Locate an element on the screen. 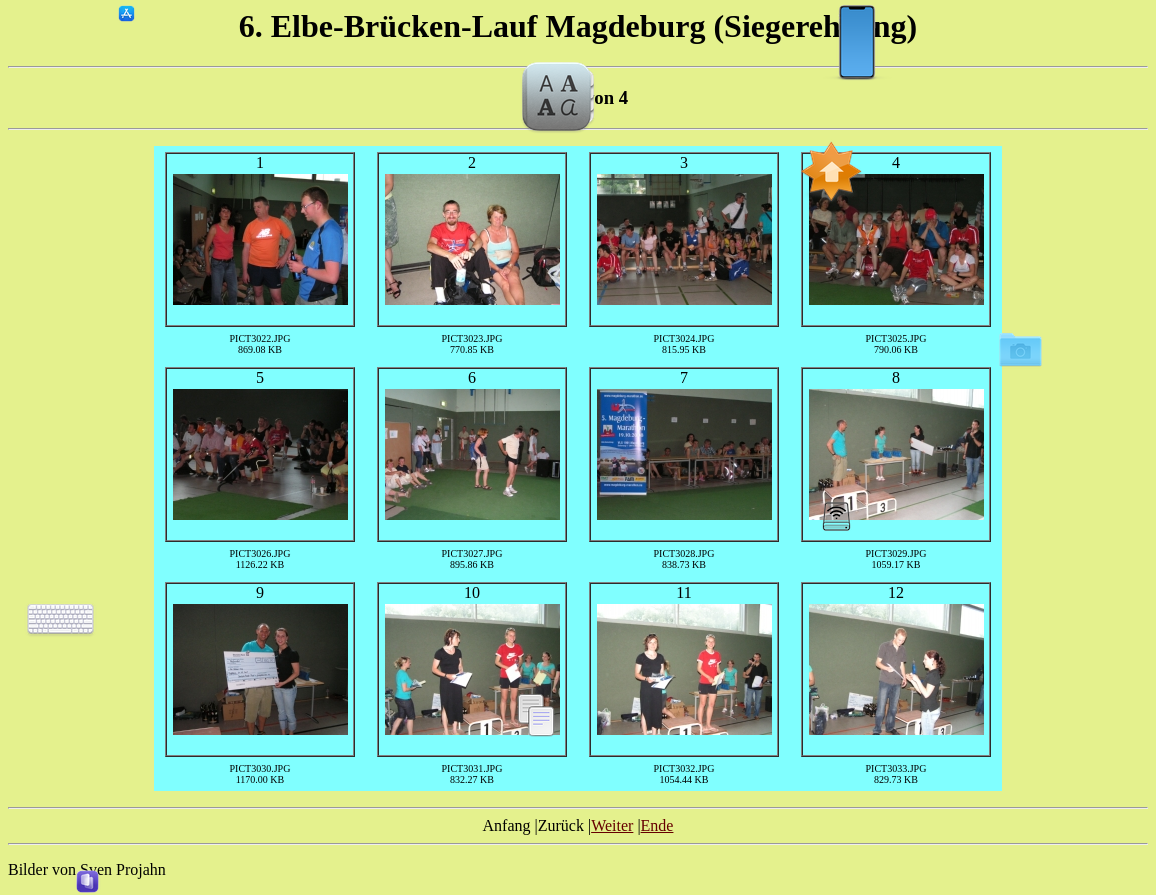 The width and height of the screenshot is (1156, 895). open font book to manage installed fonts is located at coordinates (556, 96).